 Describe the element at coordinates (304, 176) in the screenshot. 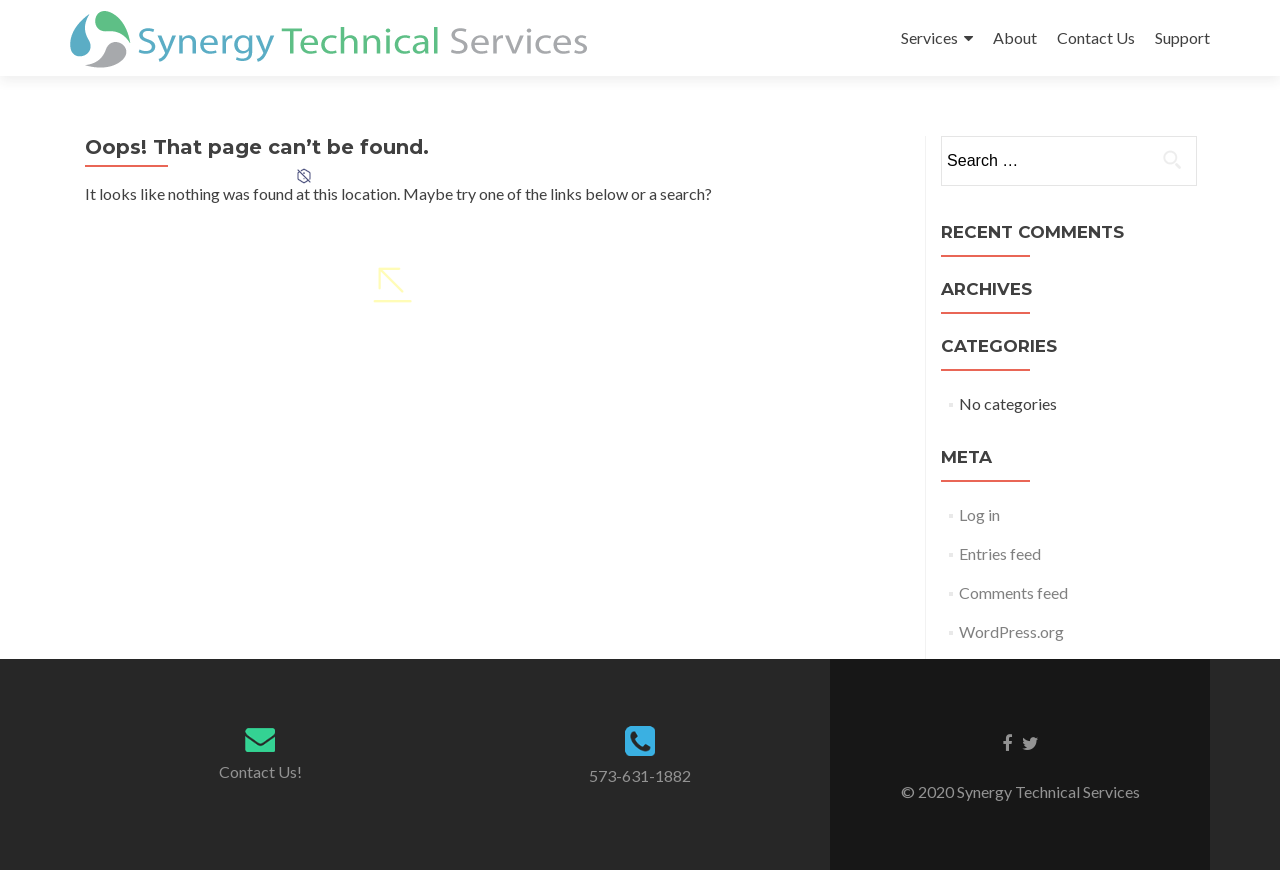

I see `dismiss or disable alert notifications` at that location.